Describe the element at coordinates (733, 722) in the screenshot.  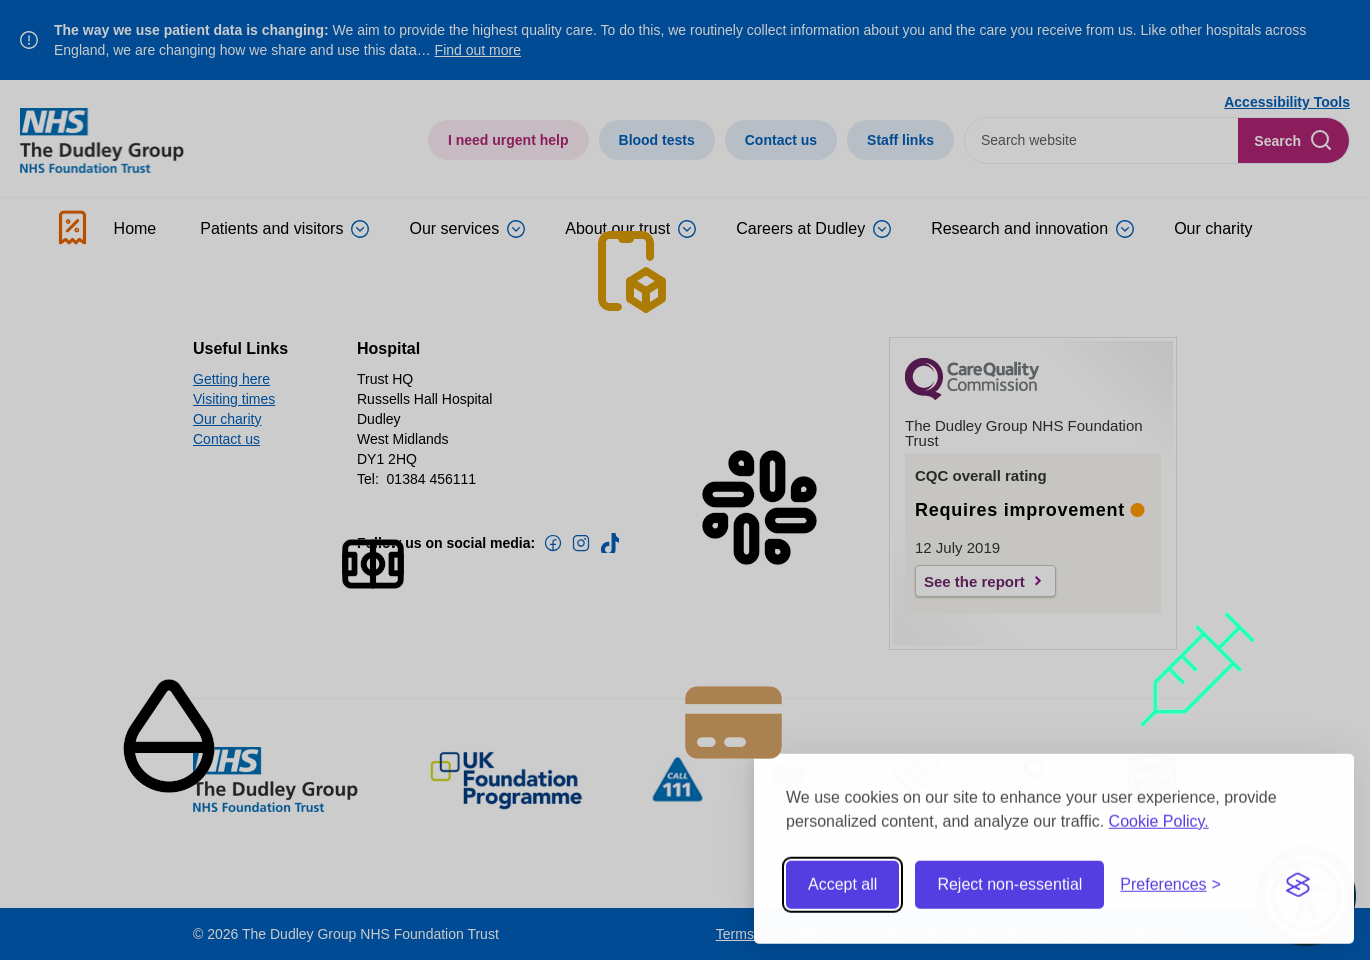
I see `manage your payment methods` at that location.